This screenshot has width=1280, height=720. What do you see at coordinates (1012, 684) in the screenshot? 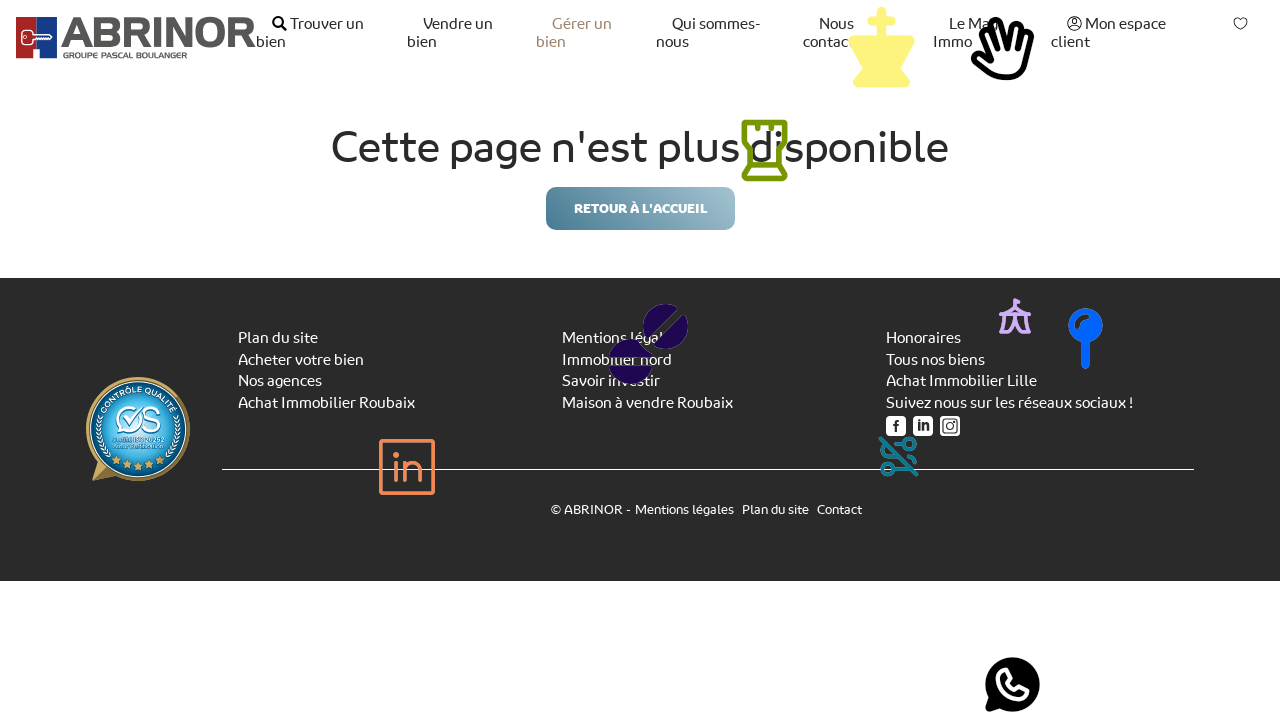
I see `open WhatsApp messaging app` at bounding box center [1012, 684].